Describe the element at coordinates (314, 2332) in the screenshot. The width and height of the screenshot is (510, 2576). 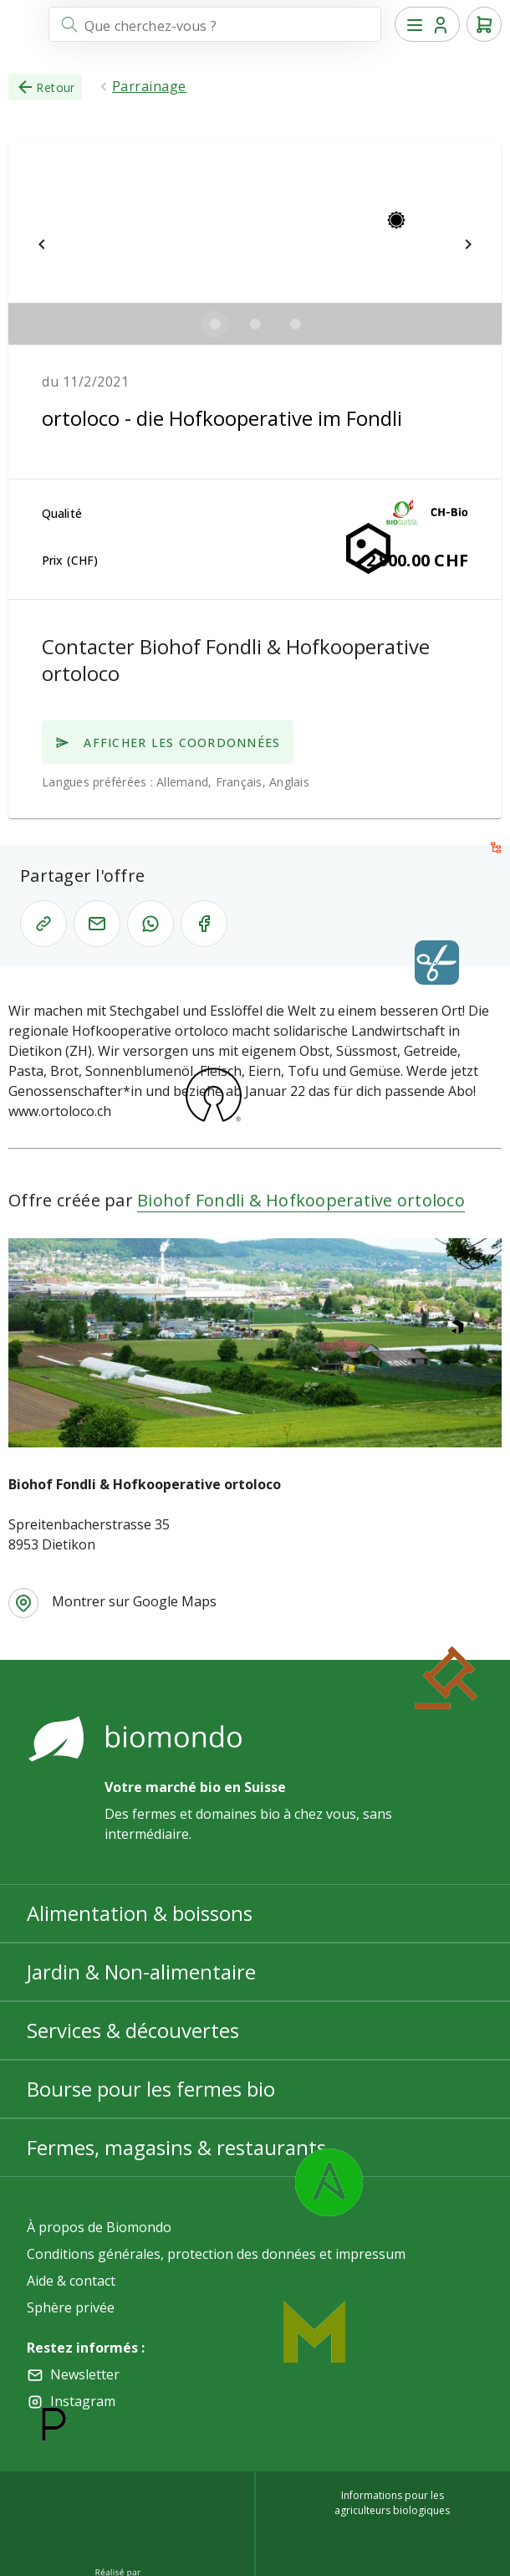
I see `Monster Energy brand logo` at that location.